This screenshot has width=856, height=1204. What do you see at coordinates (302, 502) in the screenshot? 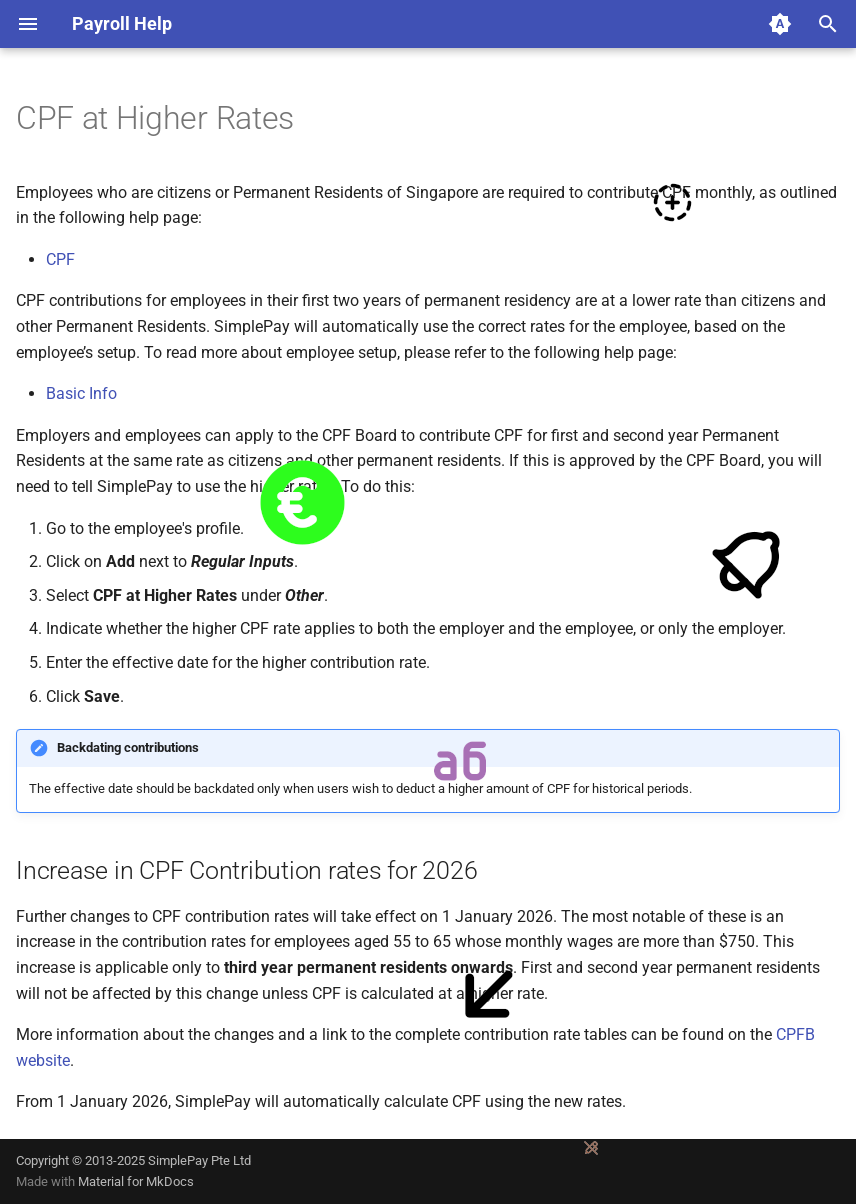
I see `view balance in euros` at bounding box center [302, 502].